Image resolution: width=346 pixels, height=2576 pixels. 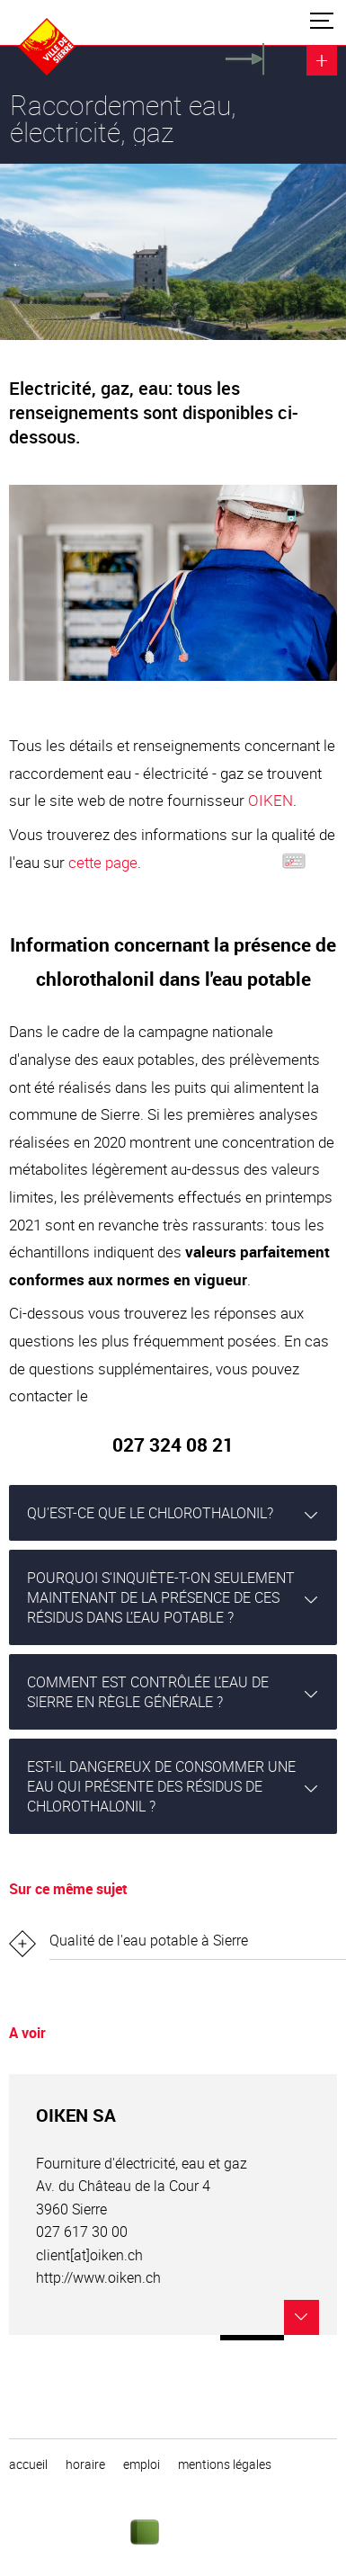 I want to click on access the desktop folder, so click(x=145, y=2531).